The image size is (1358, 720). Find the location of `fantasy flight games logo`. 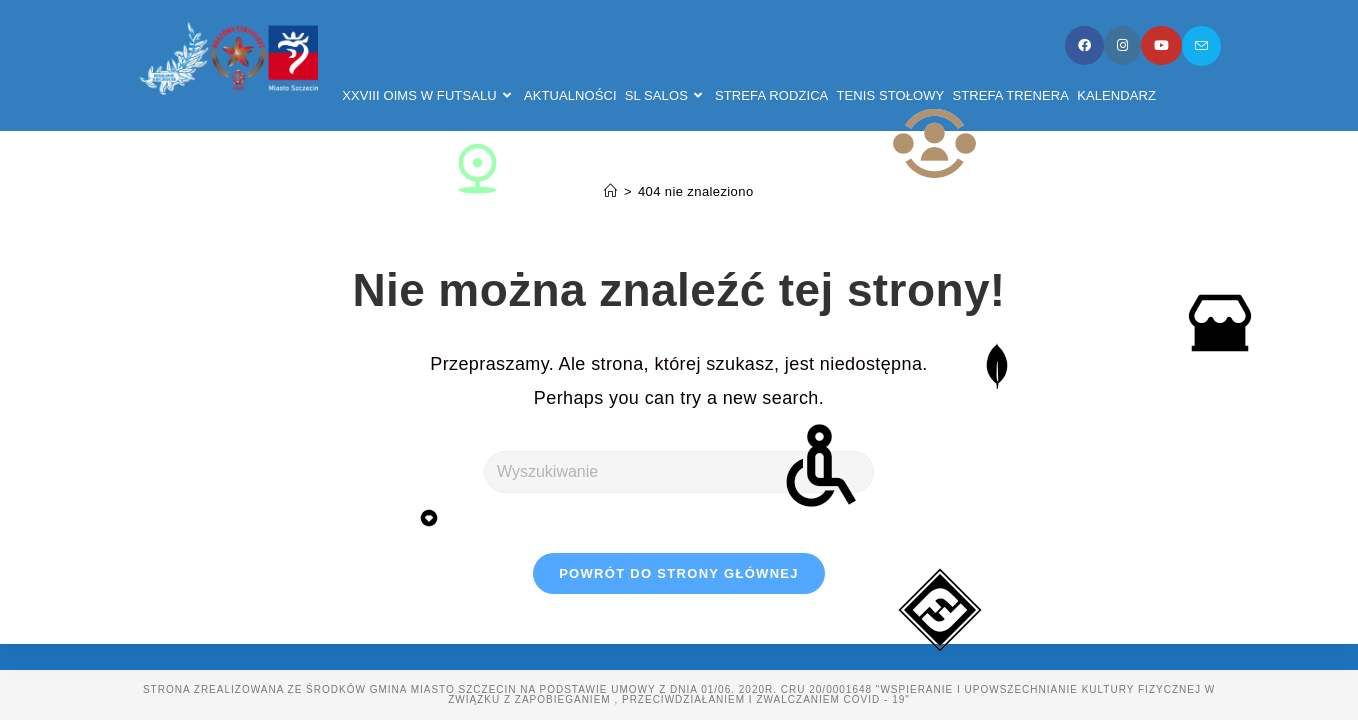

fantasy flight games logo is located at coordinates (940, 610).